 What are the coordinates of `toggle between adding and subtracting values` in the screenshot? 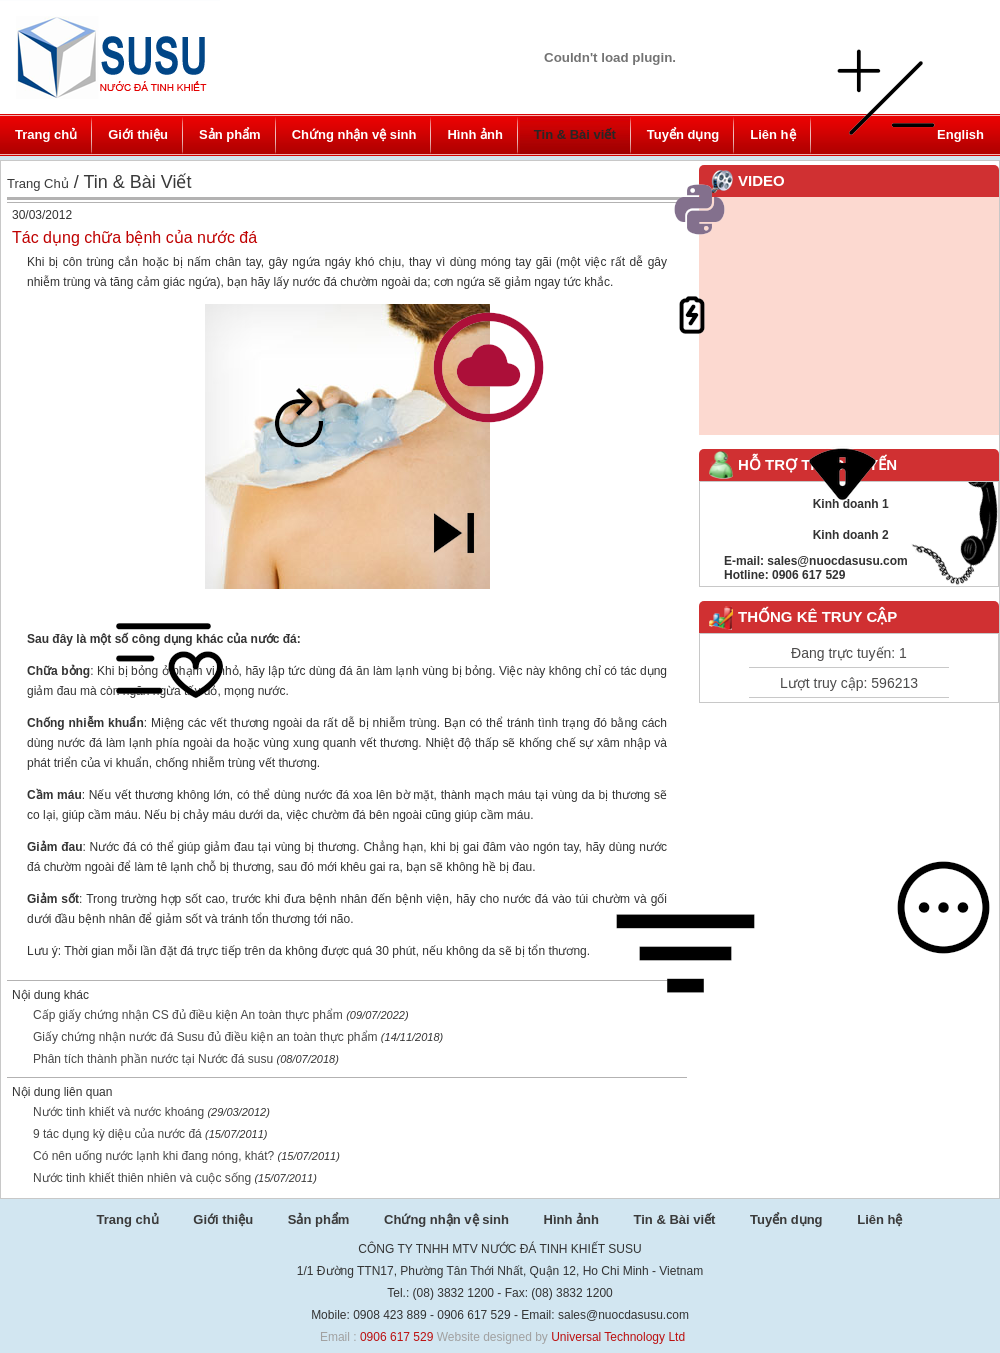 It's located at (886, 98).